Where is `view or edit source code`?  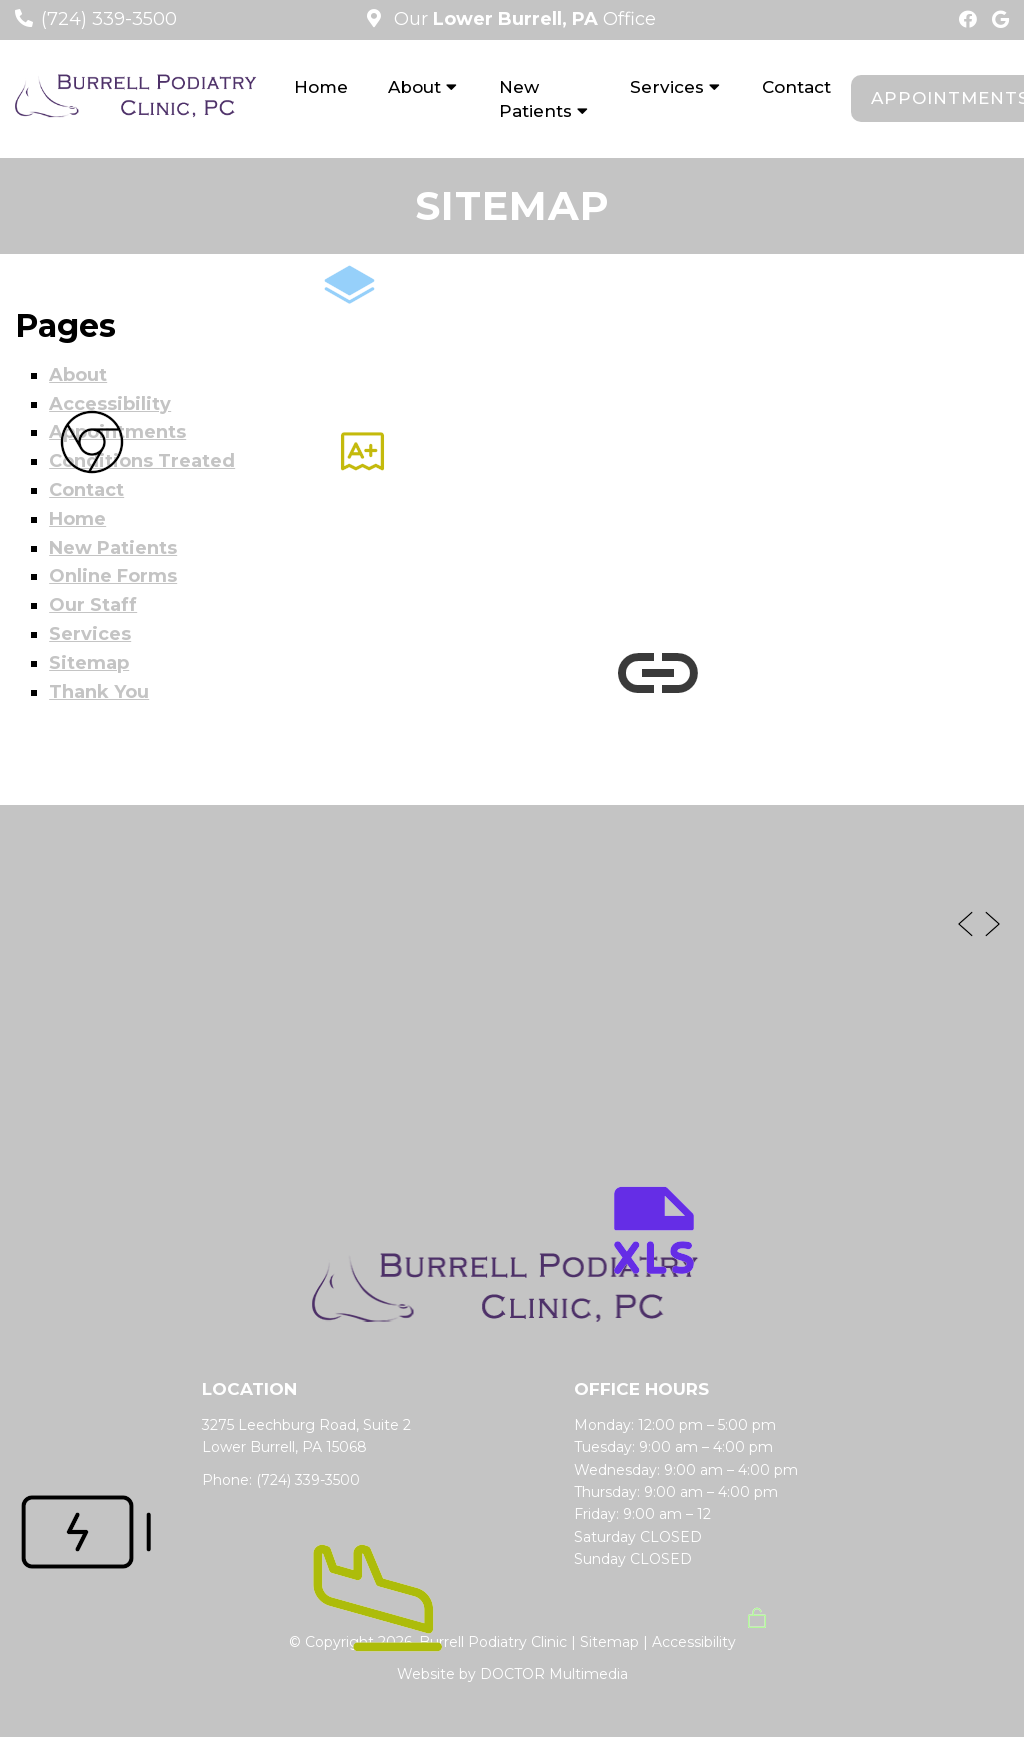 view or edit source code is located at coordinates (979, 924).